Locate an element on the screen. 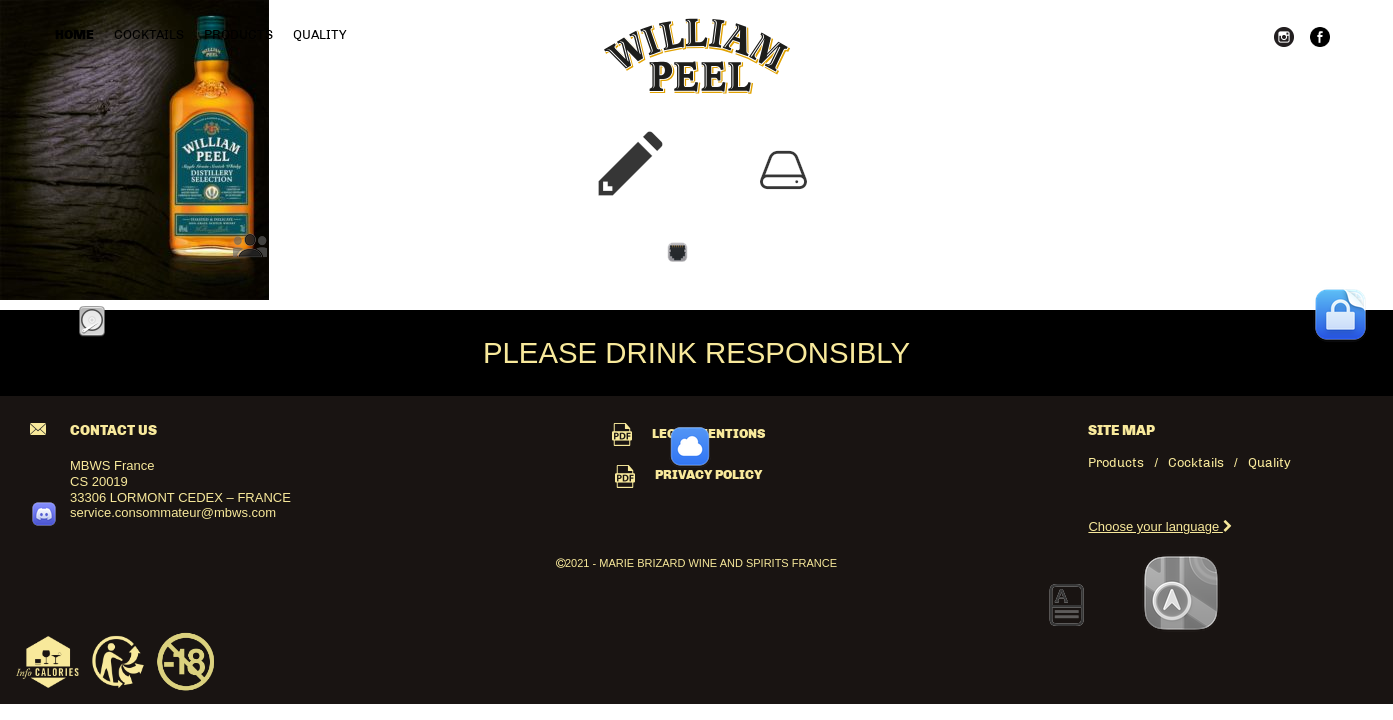 The image size is (1393, 720). indicates shared access with all users is located at coordinates (250, 242).